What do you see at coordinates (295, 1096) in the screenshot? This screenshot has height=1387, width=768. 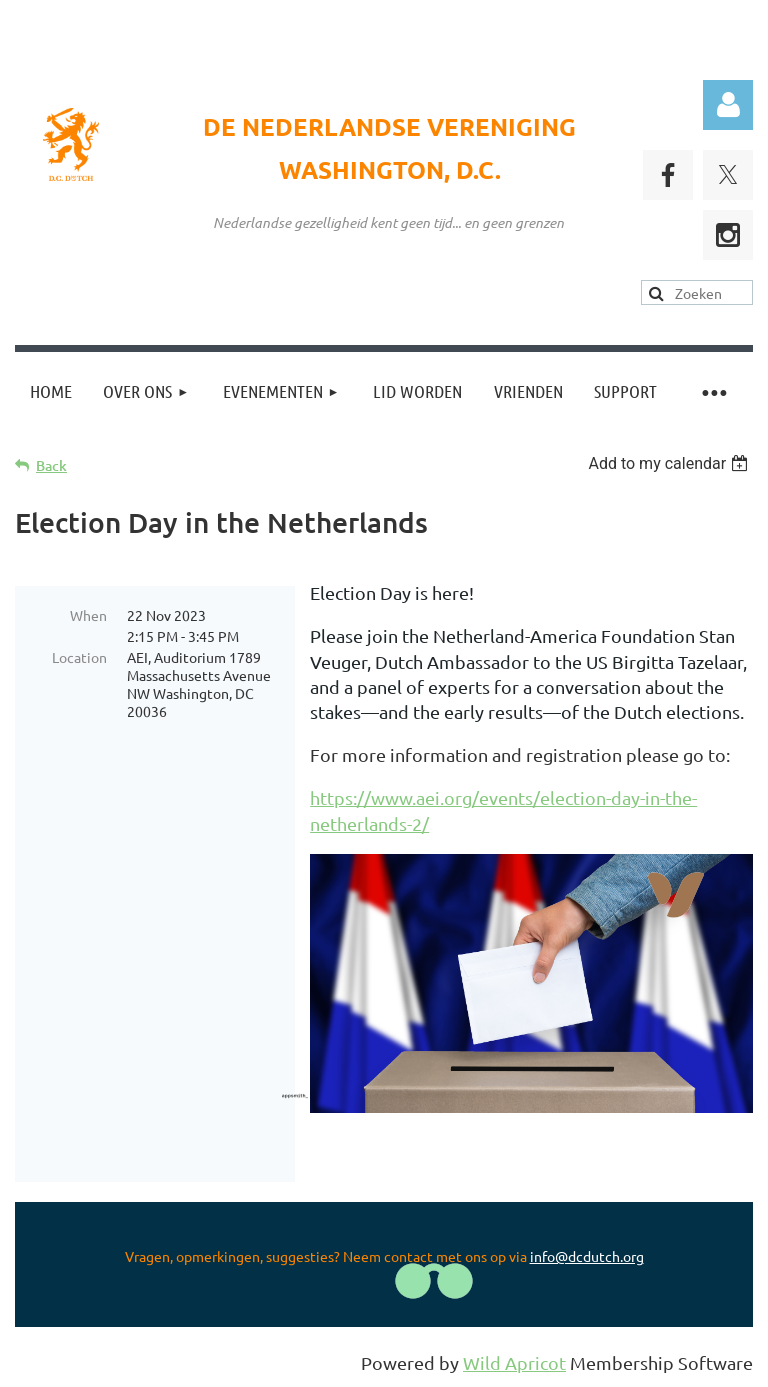 I see `appsmith platform logo` at bounding box center [295, 1096].